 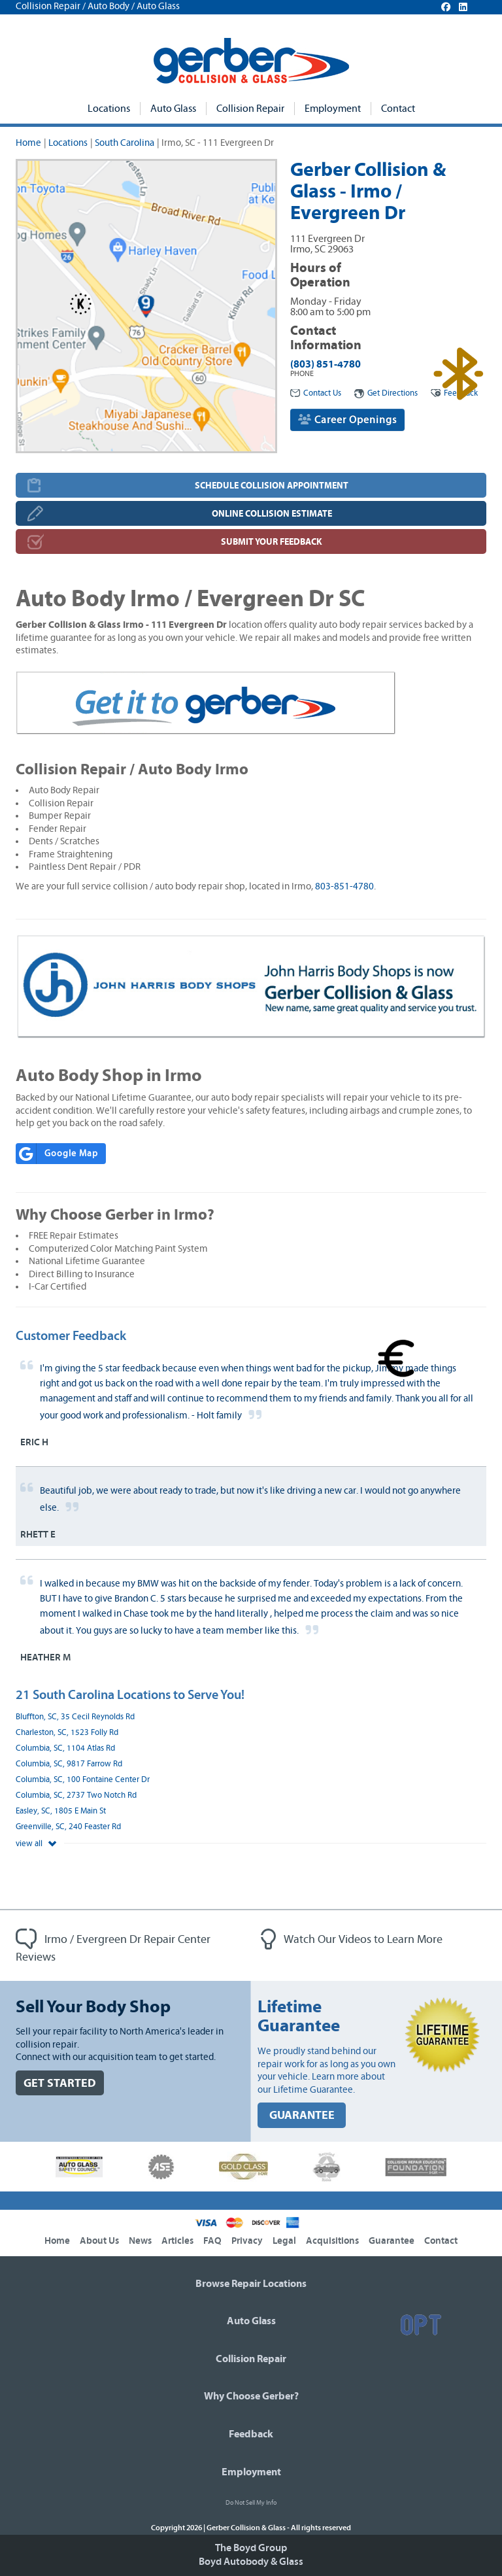 What do you see at coordinates (80, 303) in the screenshot?
I see `indicates a keyboard shortcut or hotkey` at bounding box center [80, 303].